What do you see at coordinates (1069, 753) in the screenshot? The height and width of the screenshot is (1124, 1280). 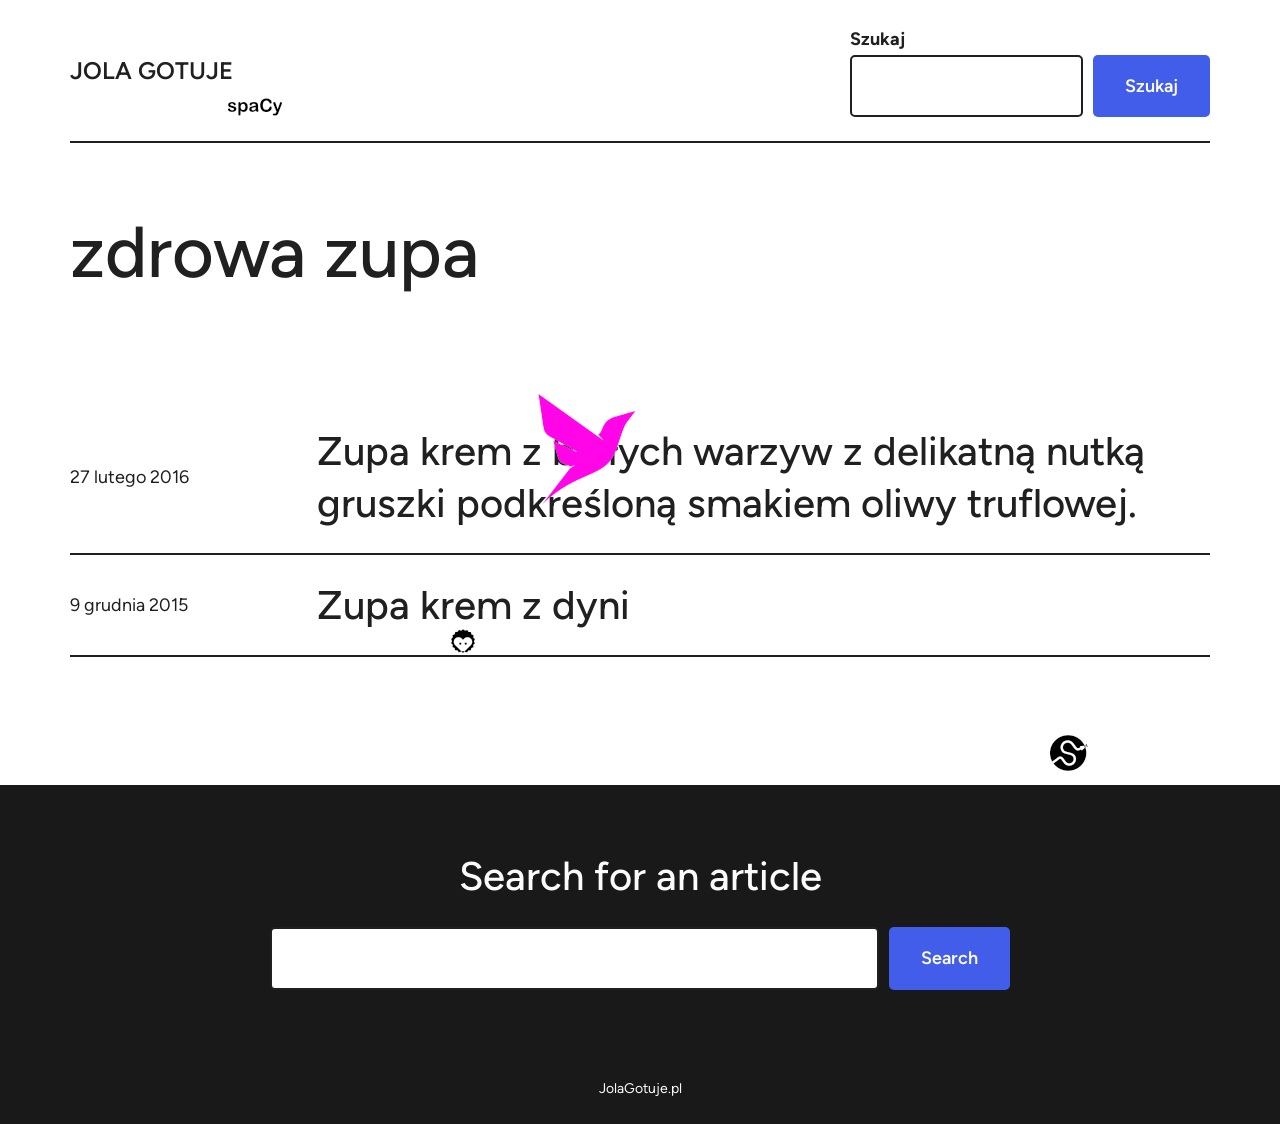 I see `scipy python library logo` at bounding box center [1069, 753].